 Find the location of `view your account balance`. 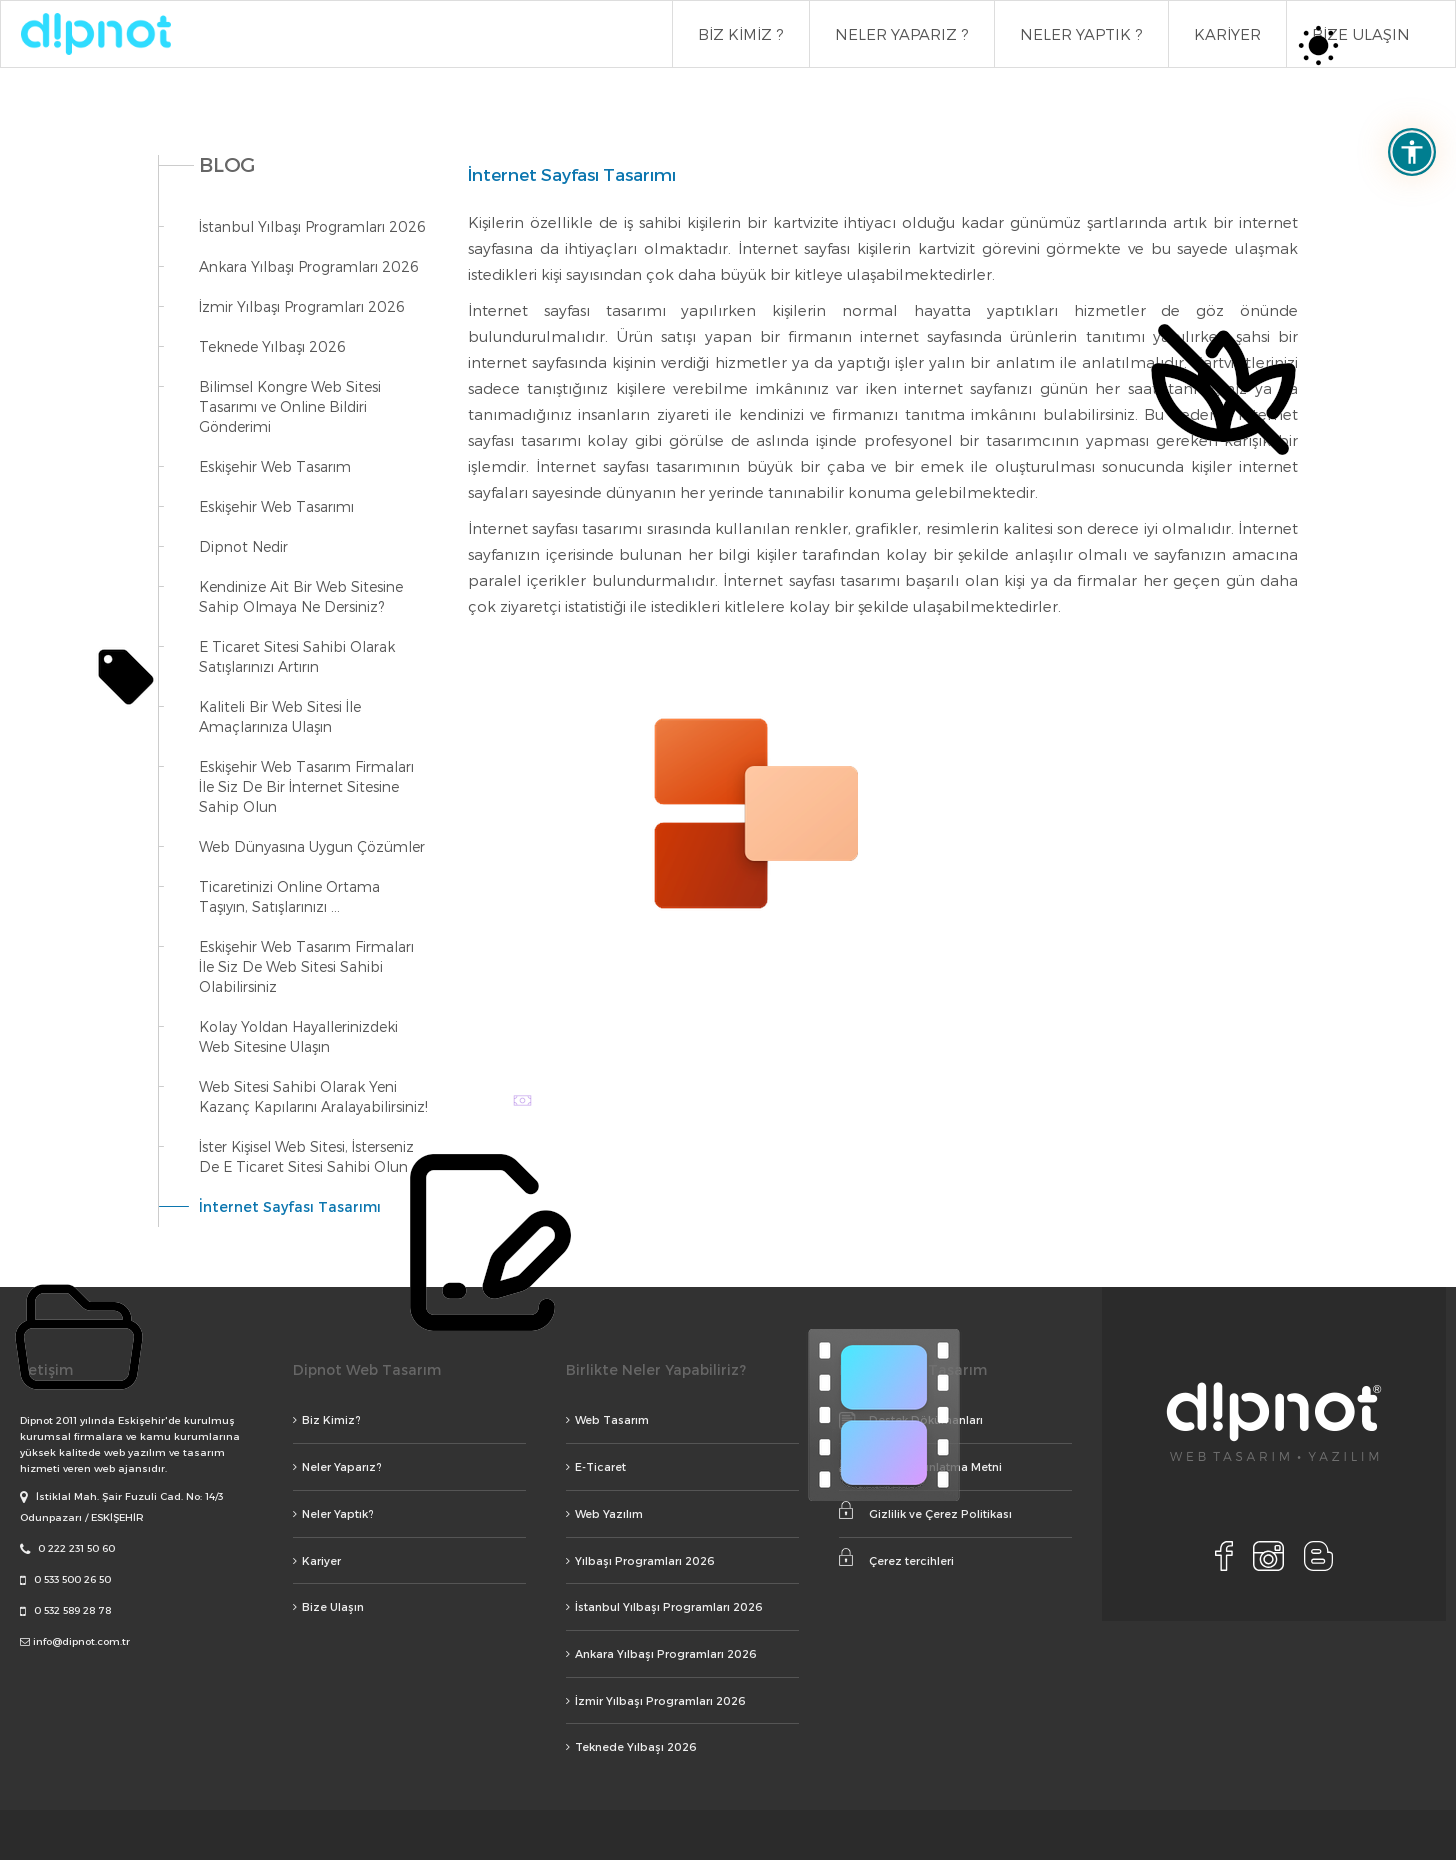

view your account balance is located at coordinates (522, 1100).